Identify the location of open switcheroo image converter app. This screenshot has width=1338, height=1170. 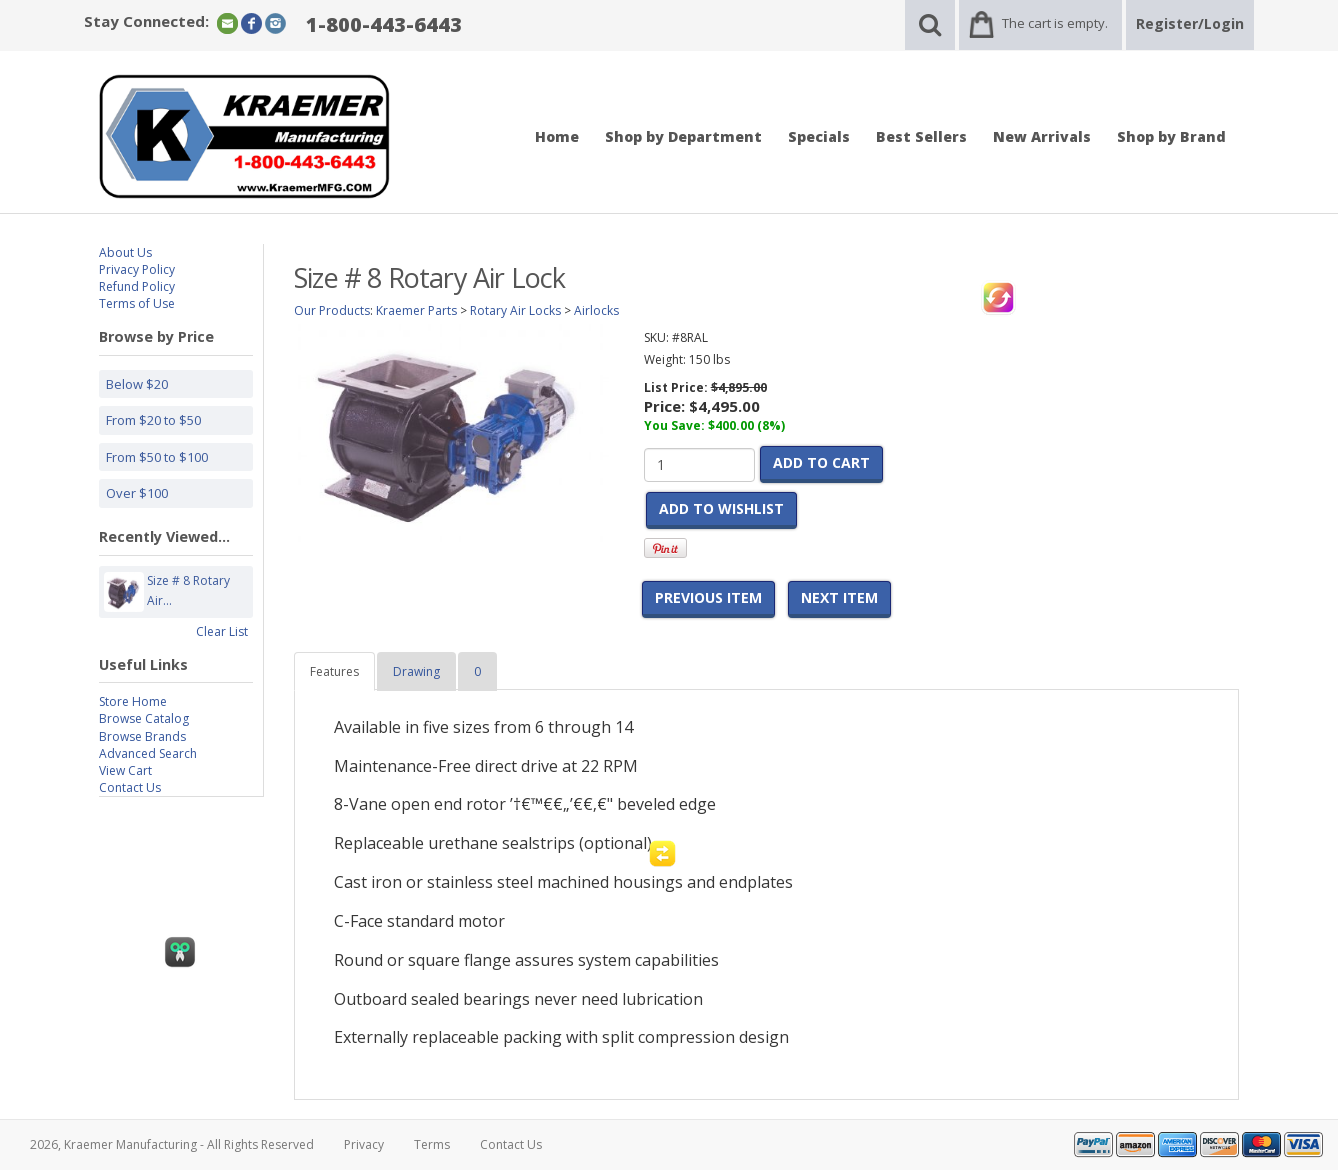
(998, 297).